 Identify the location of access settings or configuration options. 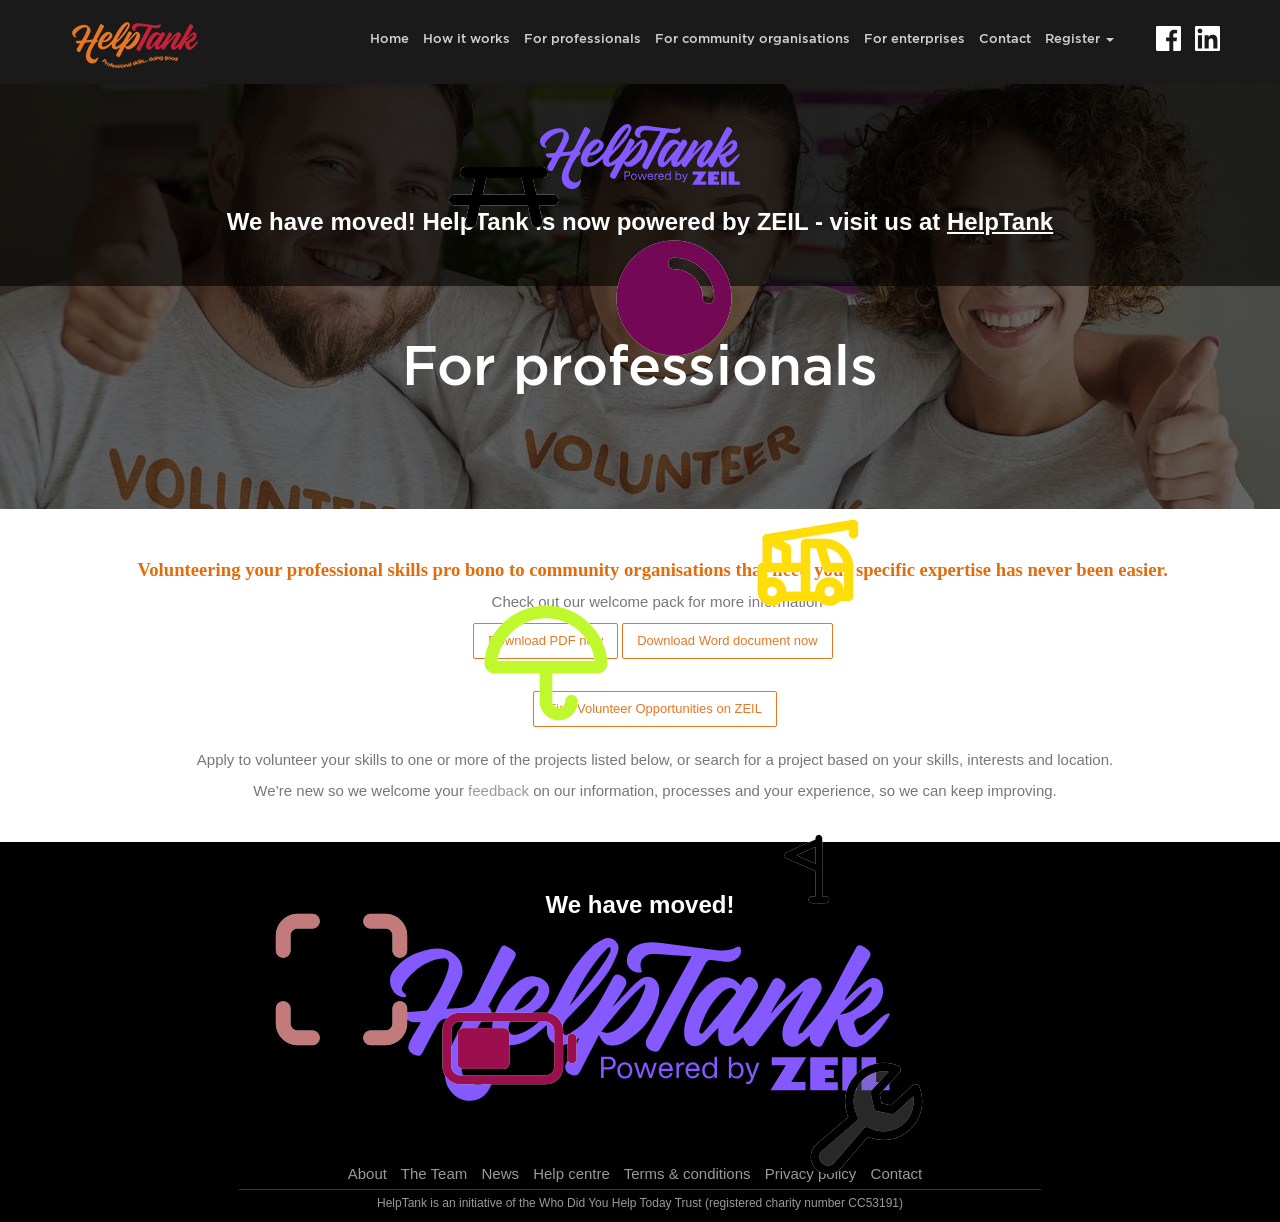
(866, 1118).